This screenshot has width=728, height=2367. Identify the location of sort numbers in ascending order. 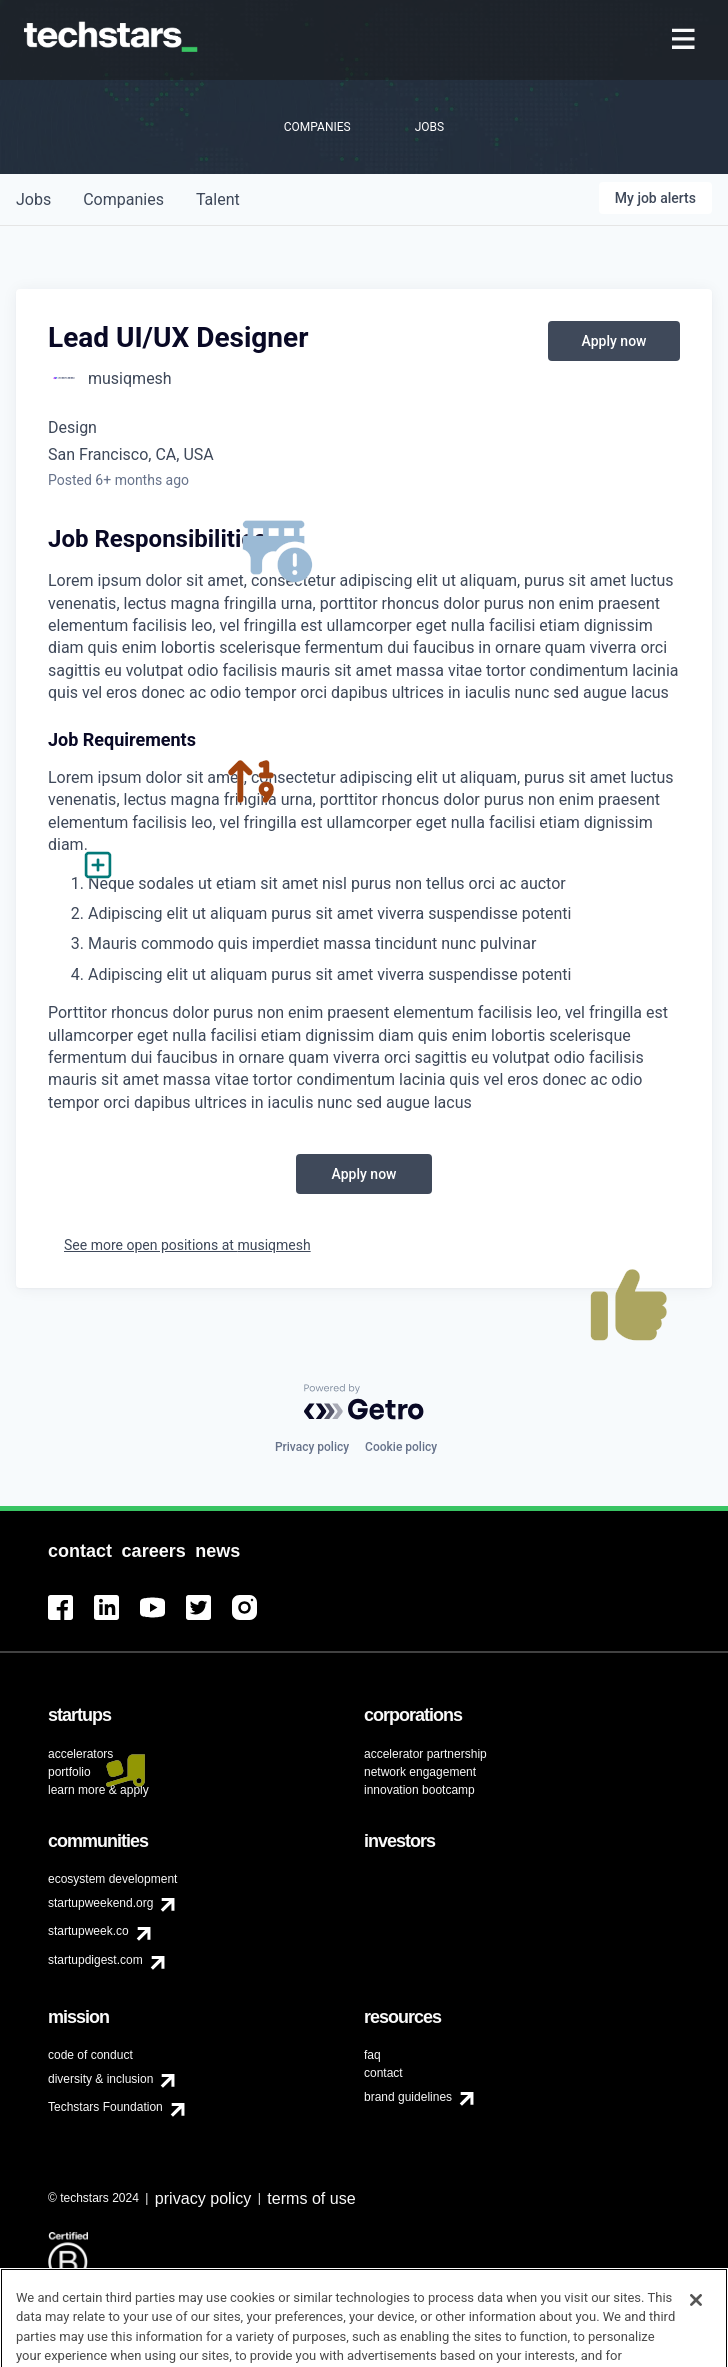
(252, 781).